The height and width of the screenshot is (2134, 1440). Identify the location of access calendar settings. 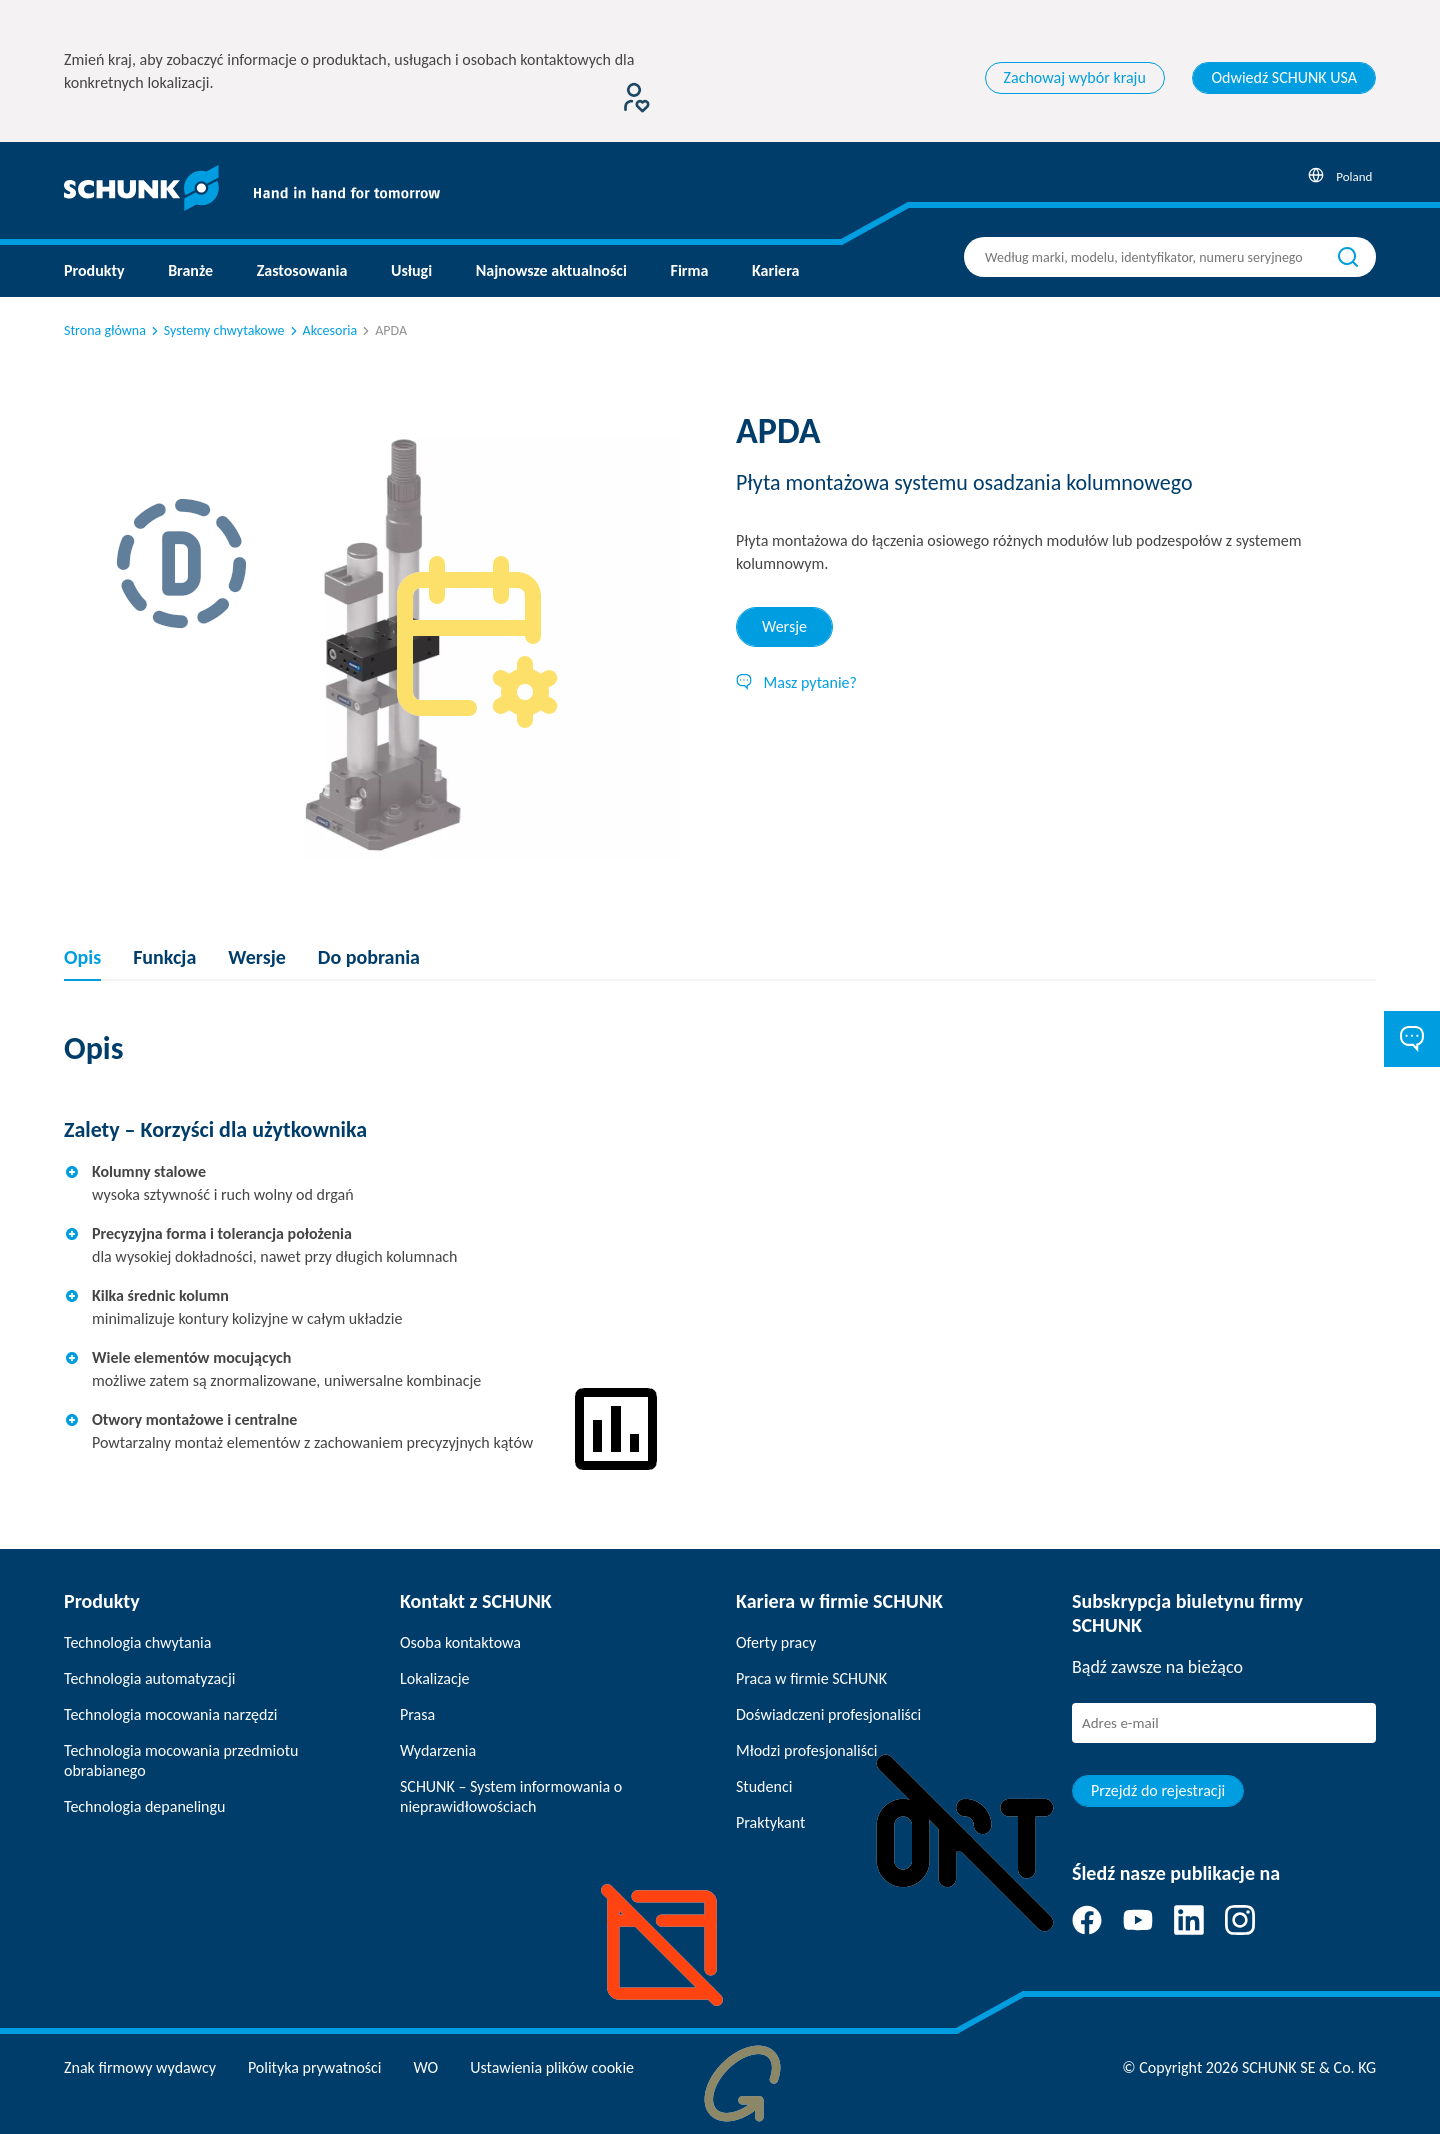
(469, 636).